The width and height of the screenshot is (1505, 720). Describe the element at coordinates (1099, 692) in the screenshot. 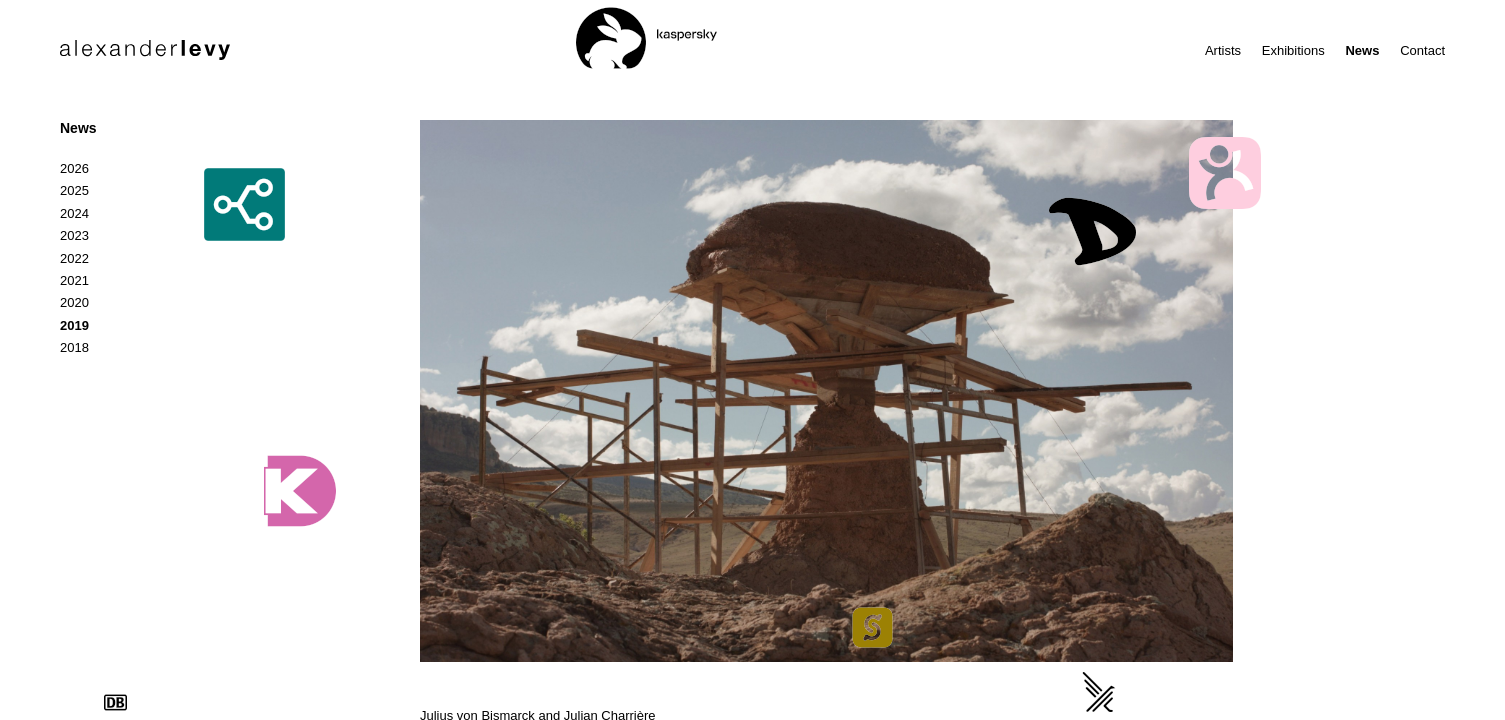

I see `Falco open-source security tool logo` at that location.